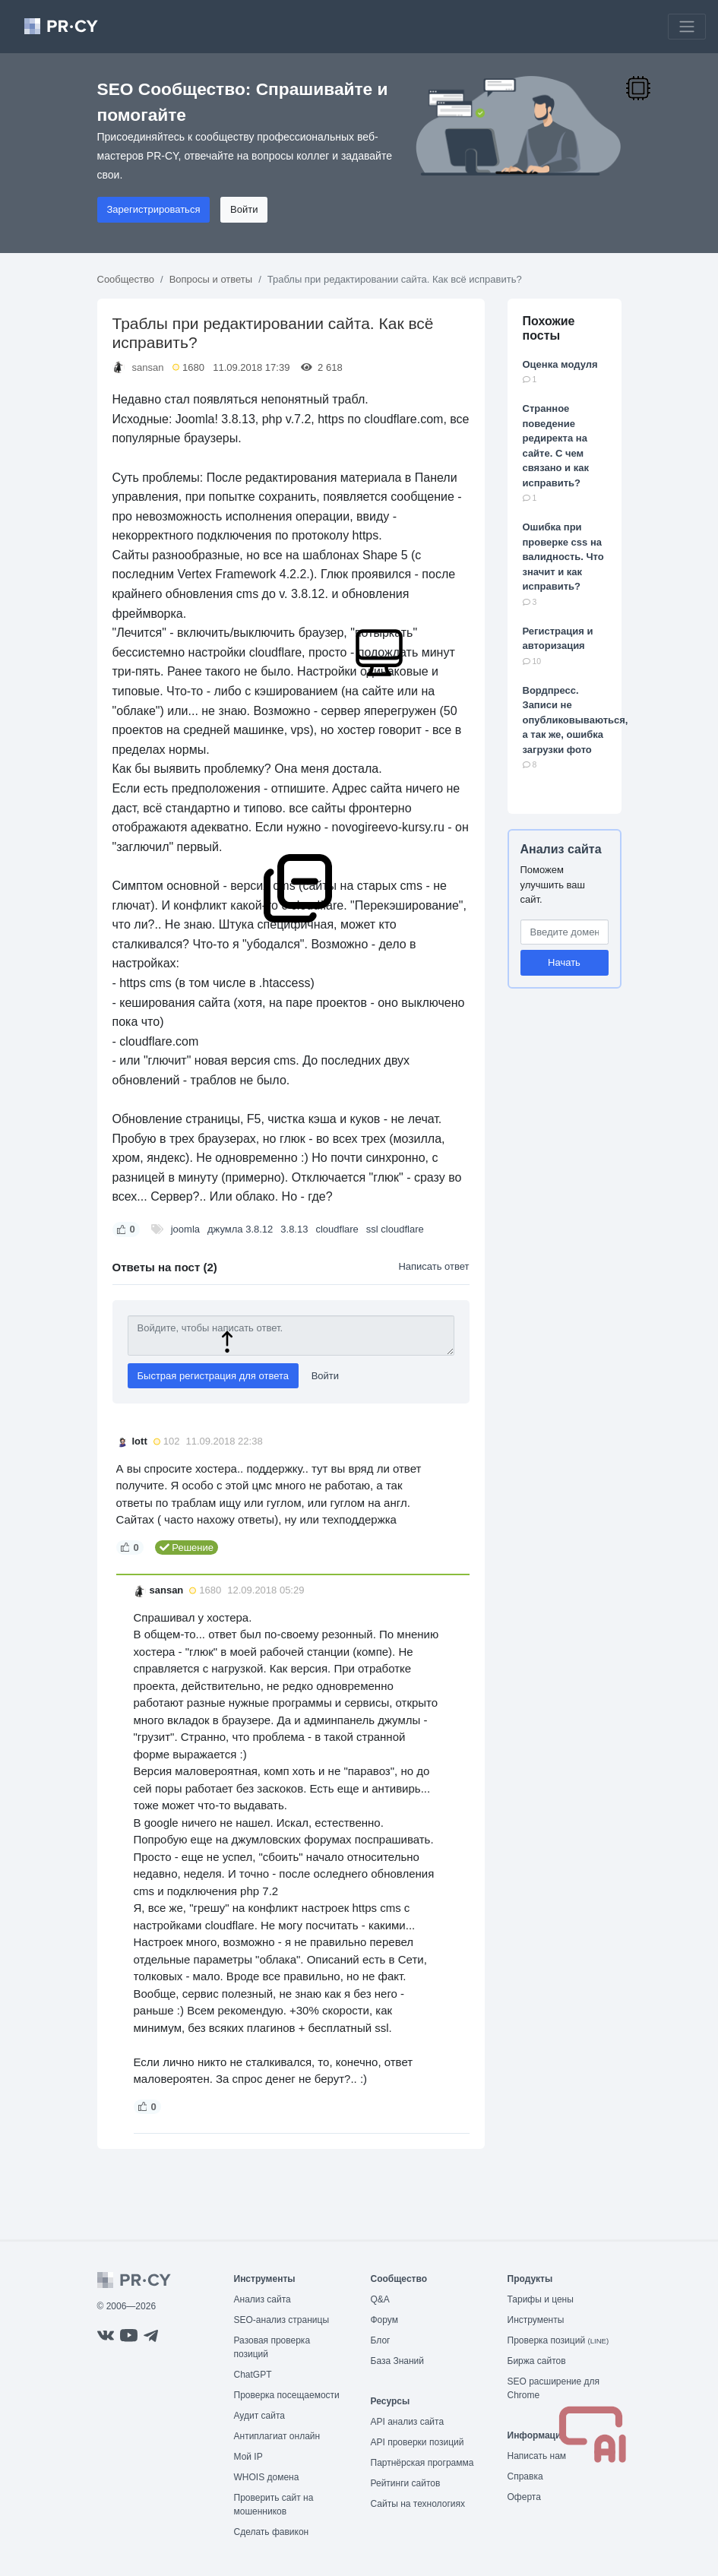 This screenshot has width=718, height=2576. I want to click on enter text for AI processing, so click(590, 2427).